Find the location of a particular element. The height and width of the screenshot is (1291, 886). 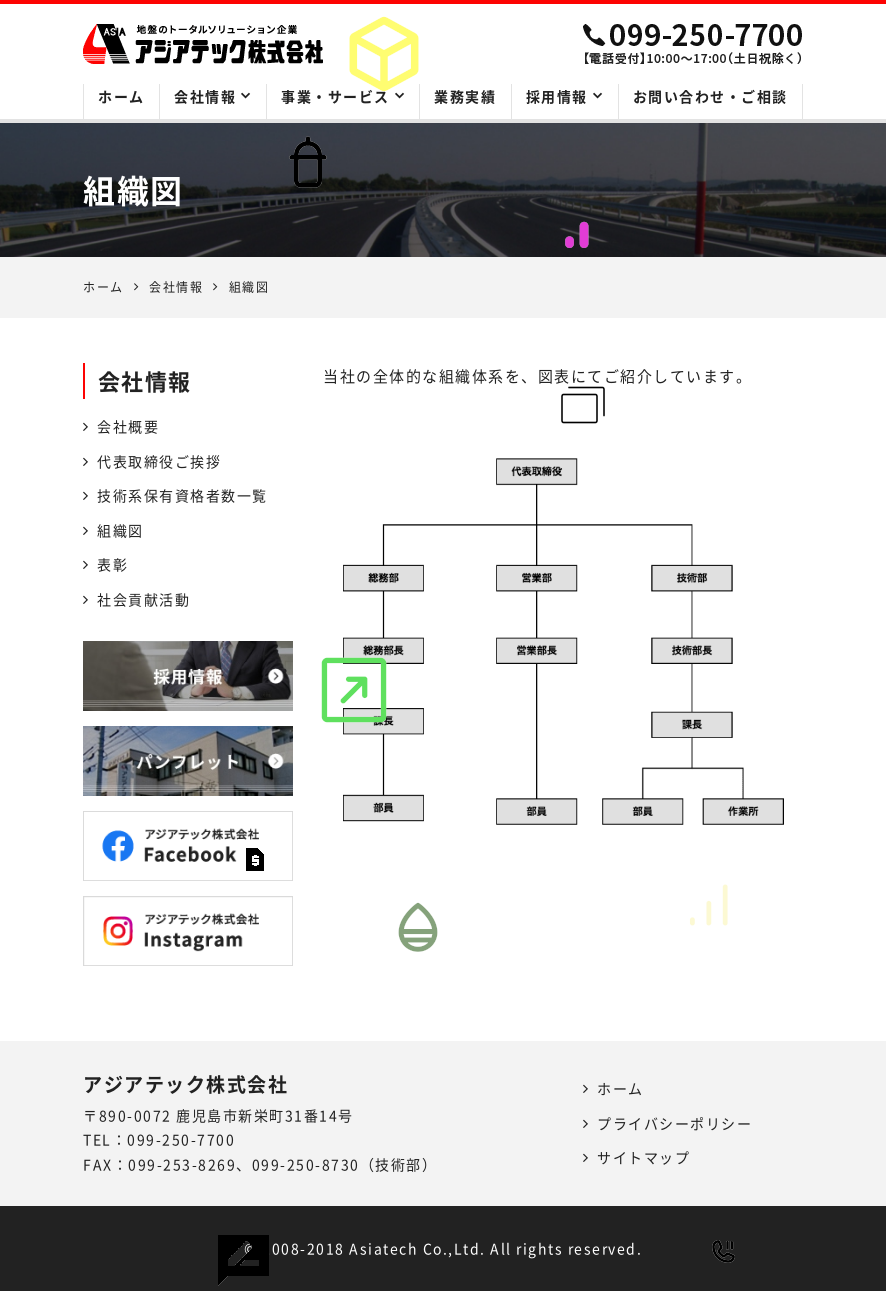

indicates weak cellular signal strength is located at coordinates (601, 217).